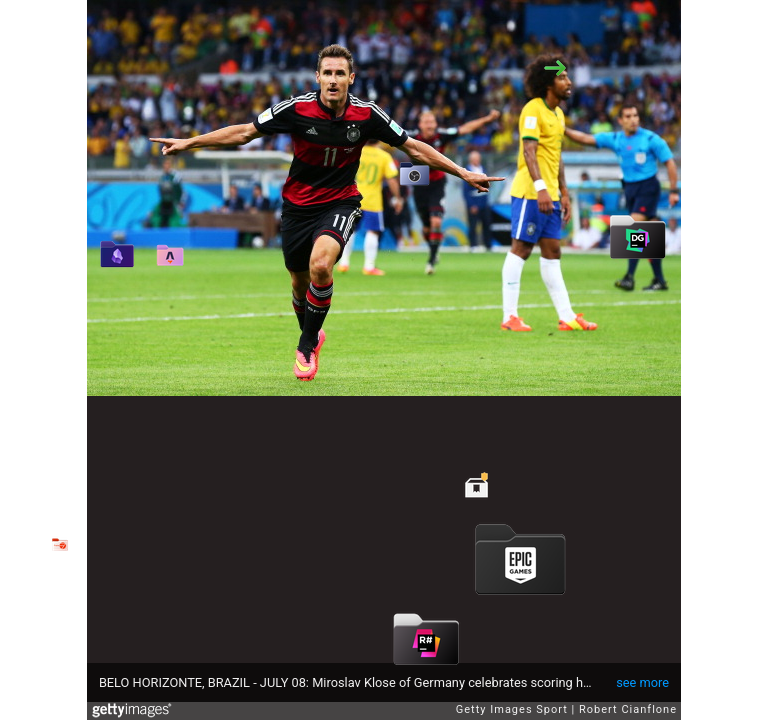 This screenshot has width=768, height=720. I want to click on open obsidian vault folder, so click(117, 255).